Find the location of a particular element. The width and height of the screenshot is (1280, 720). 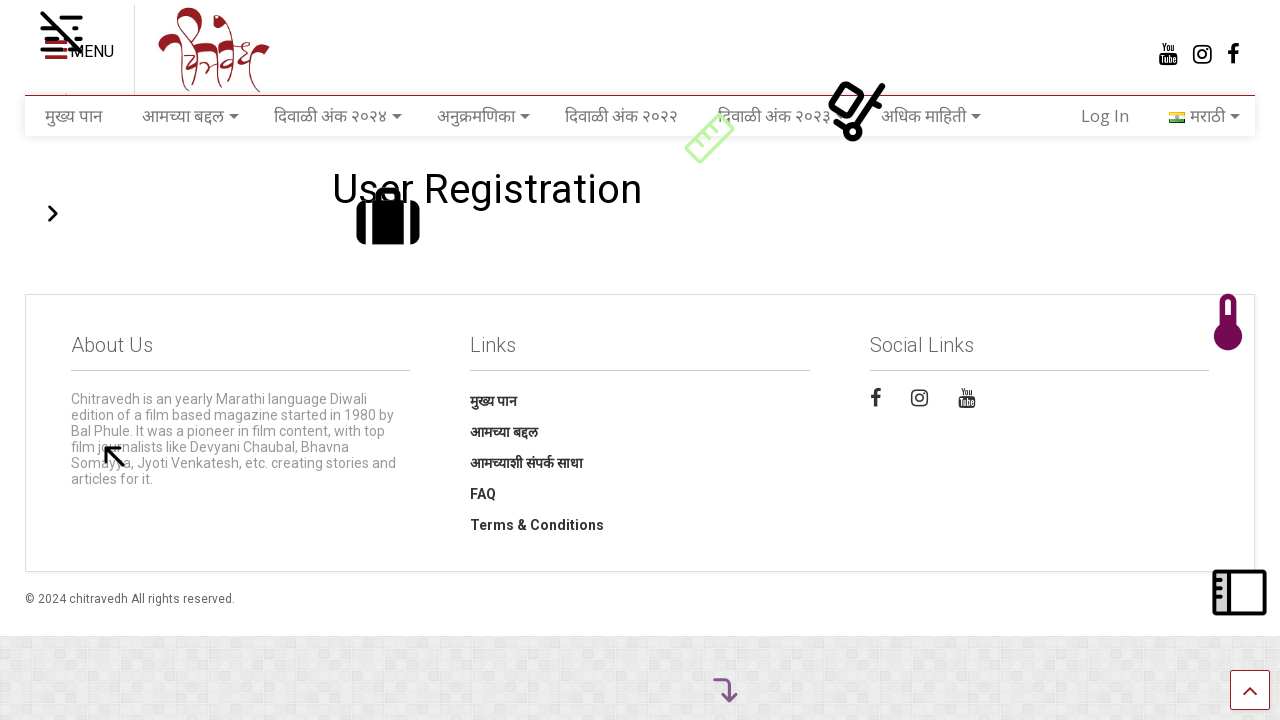

navigate to parent folder or previous level is located at coordinates (114, 456).